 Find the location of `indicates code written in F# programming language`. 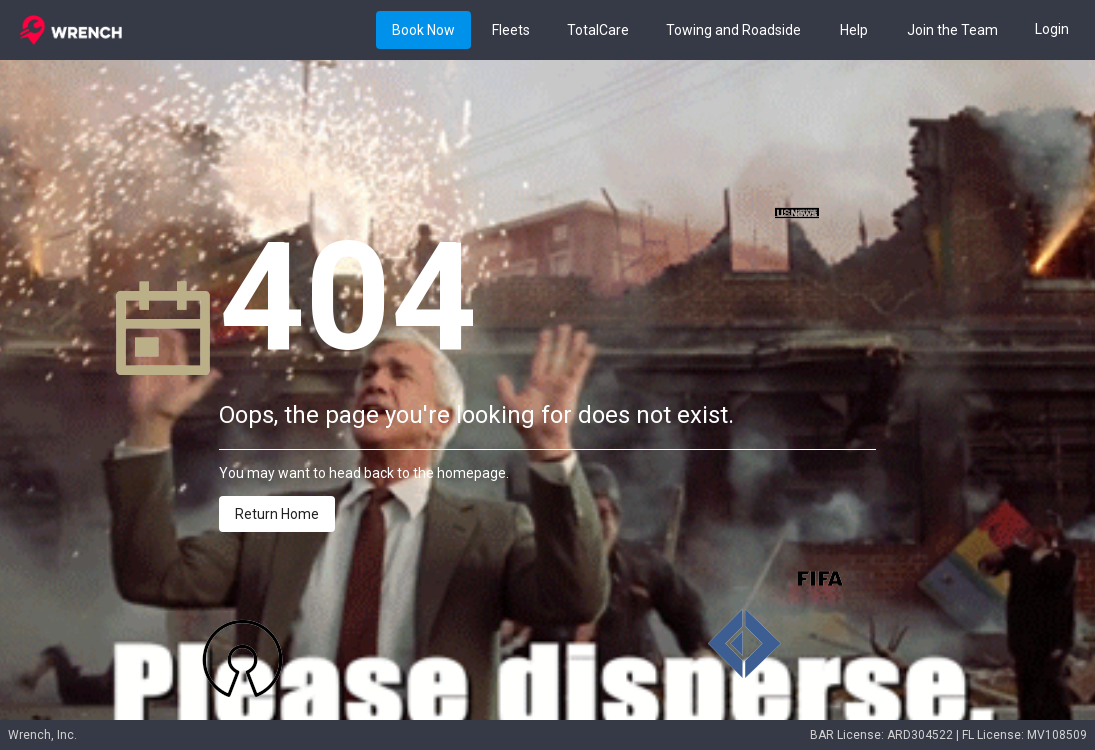

indicates code written in F# programming language is located at coordinates (744, 643).